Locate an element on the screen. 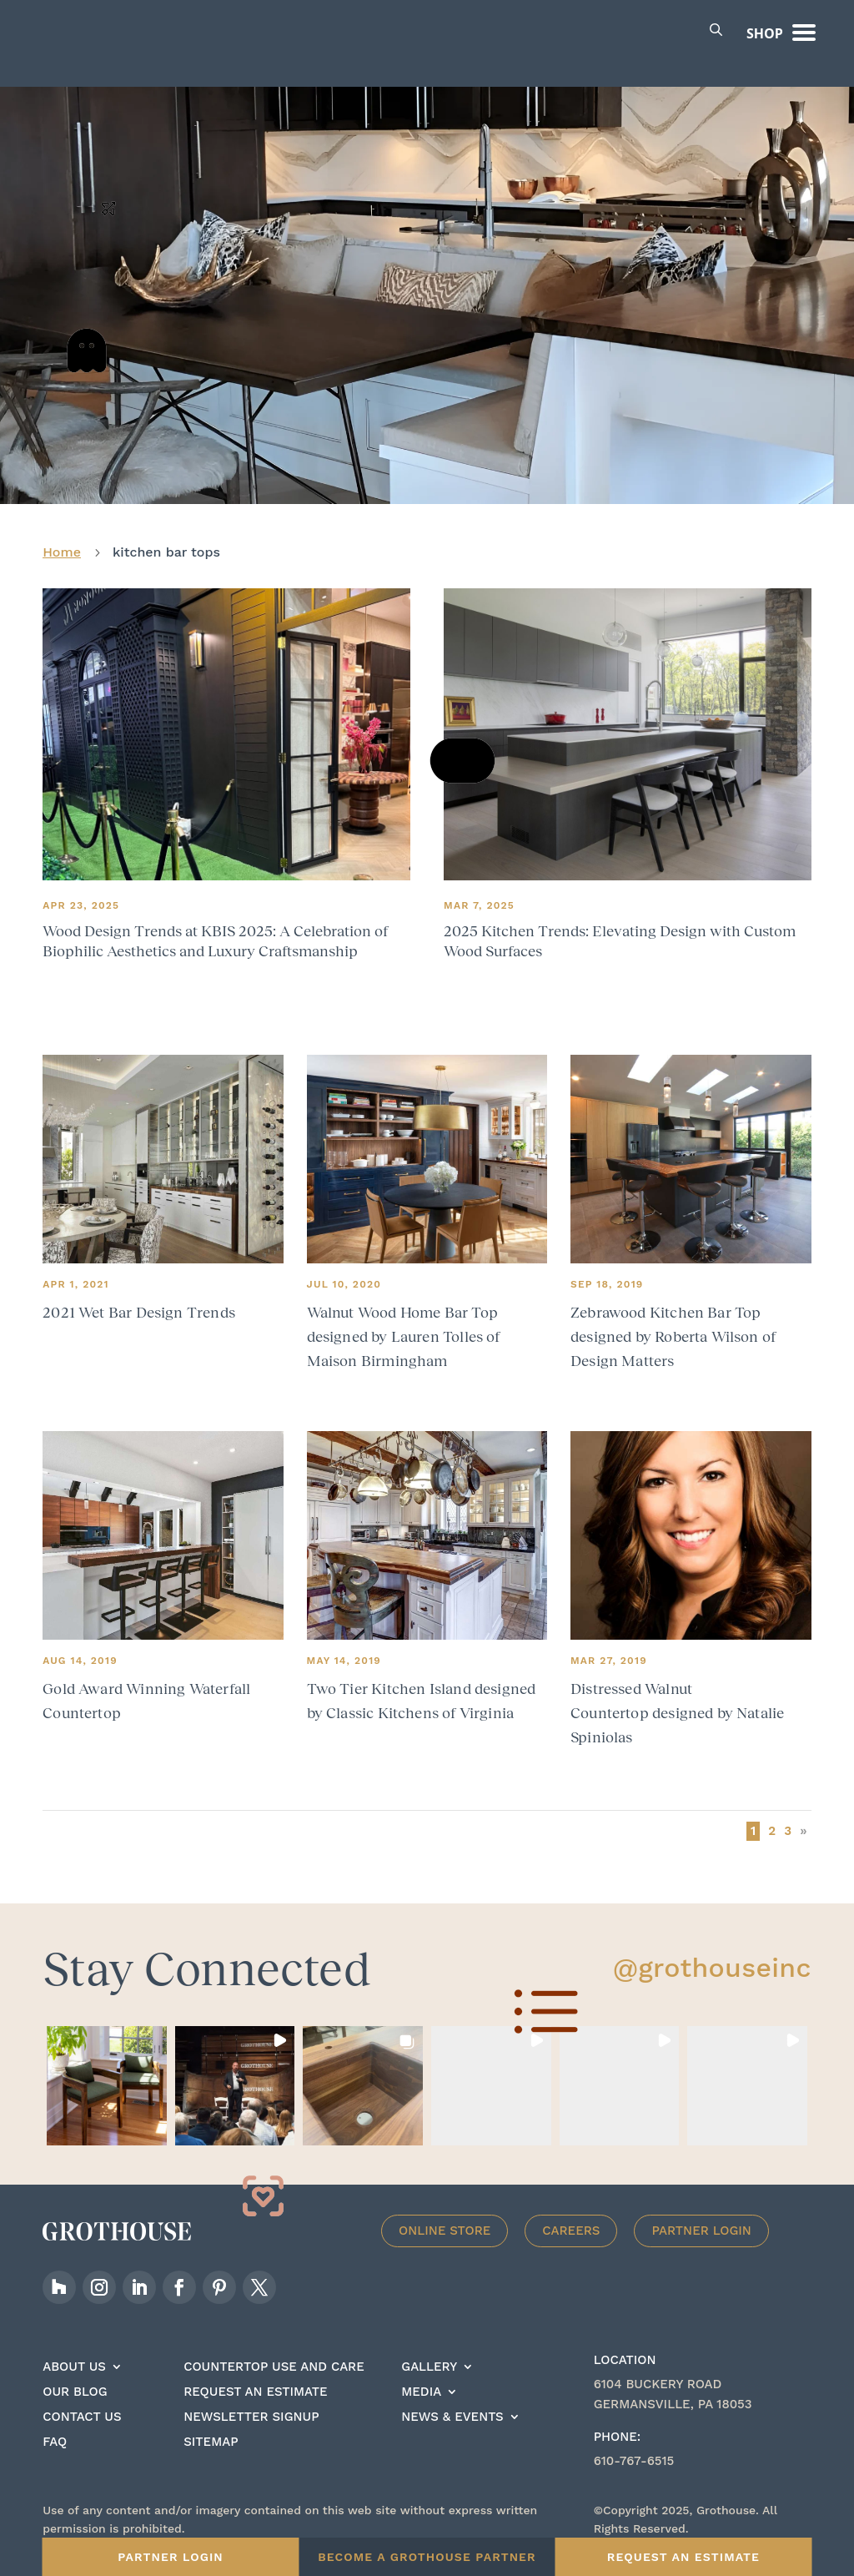 This screenshot has width=854, height=2576. view items in a bulleted list format is located at coordinates (546, 2011).